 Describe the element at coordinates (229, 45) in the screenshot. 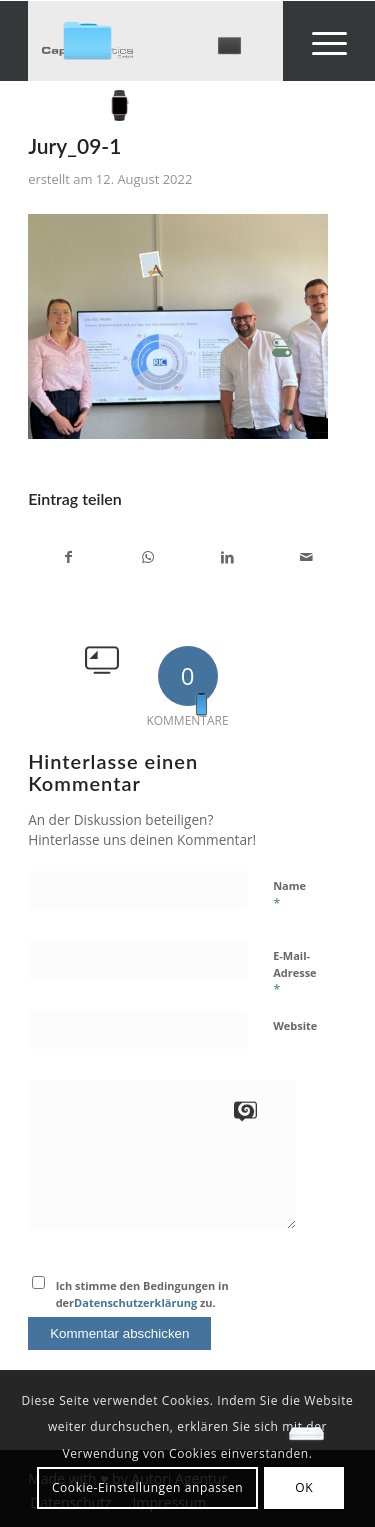

I see `indicates magic trackpad is connected via bluetooth` at that location.